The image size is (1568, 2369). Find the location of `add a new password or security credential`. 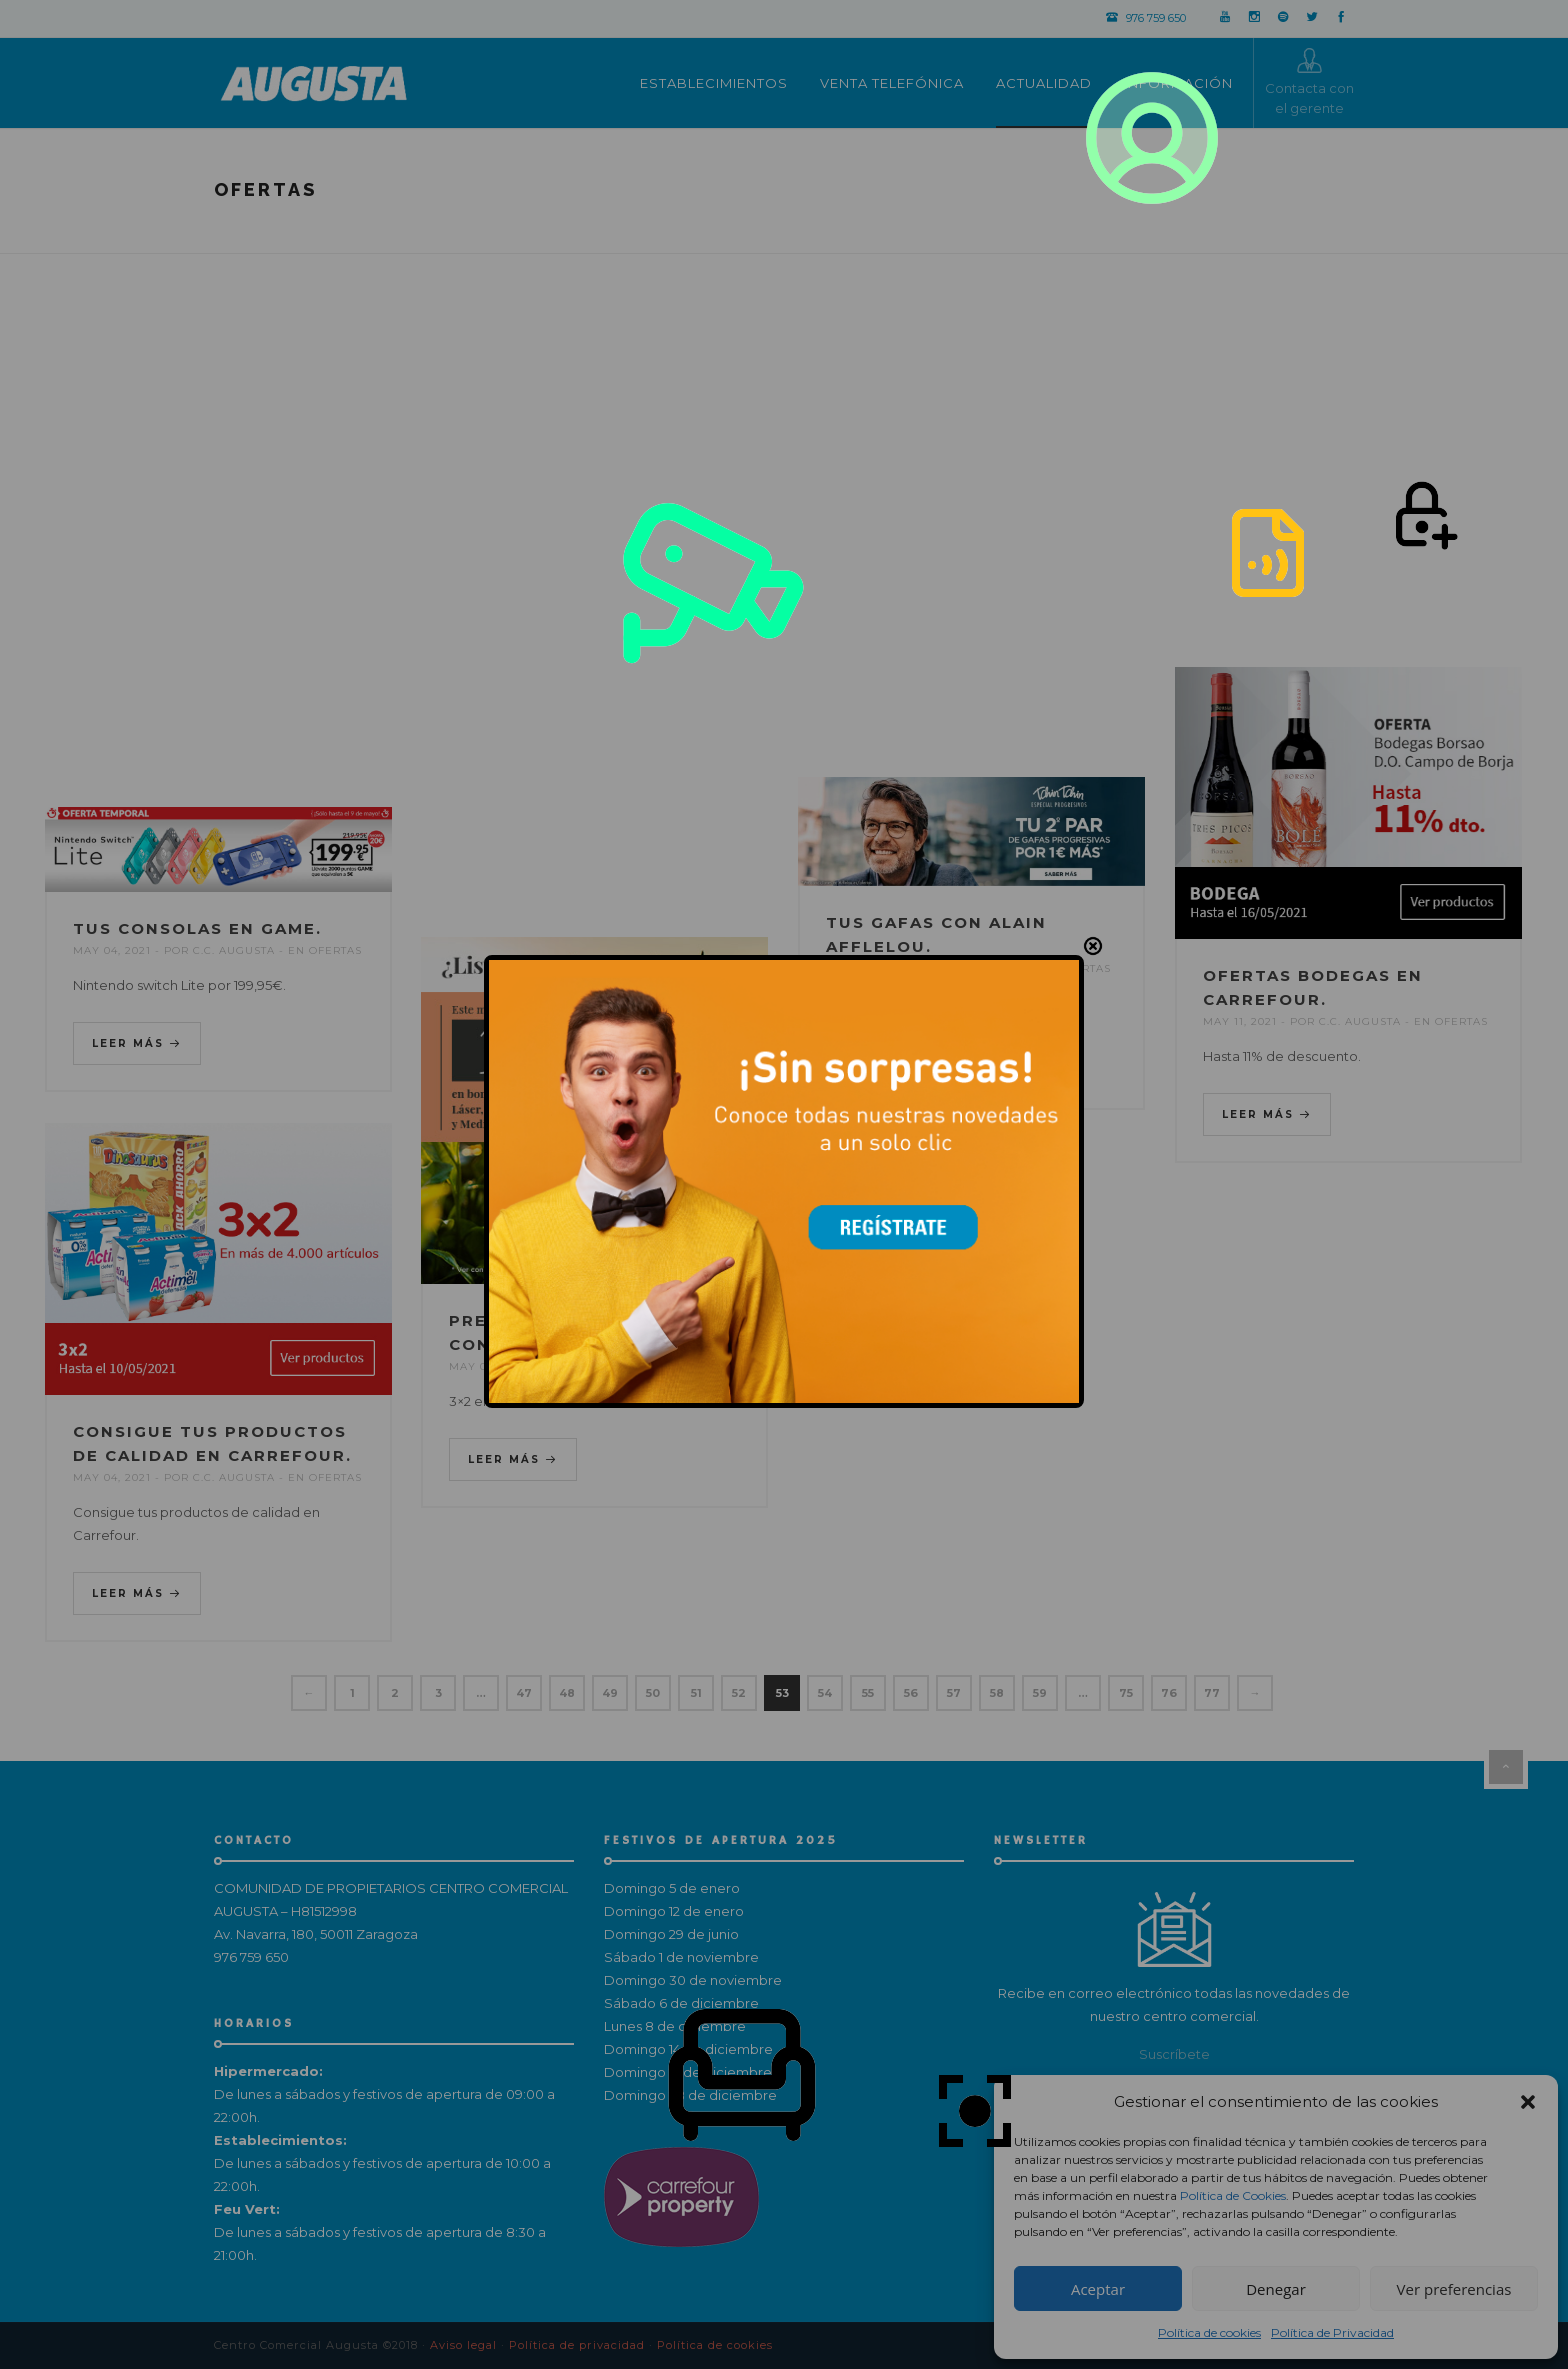

add a new password or security credential is located at coordinates (1422, 514).